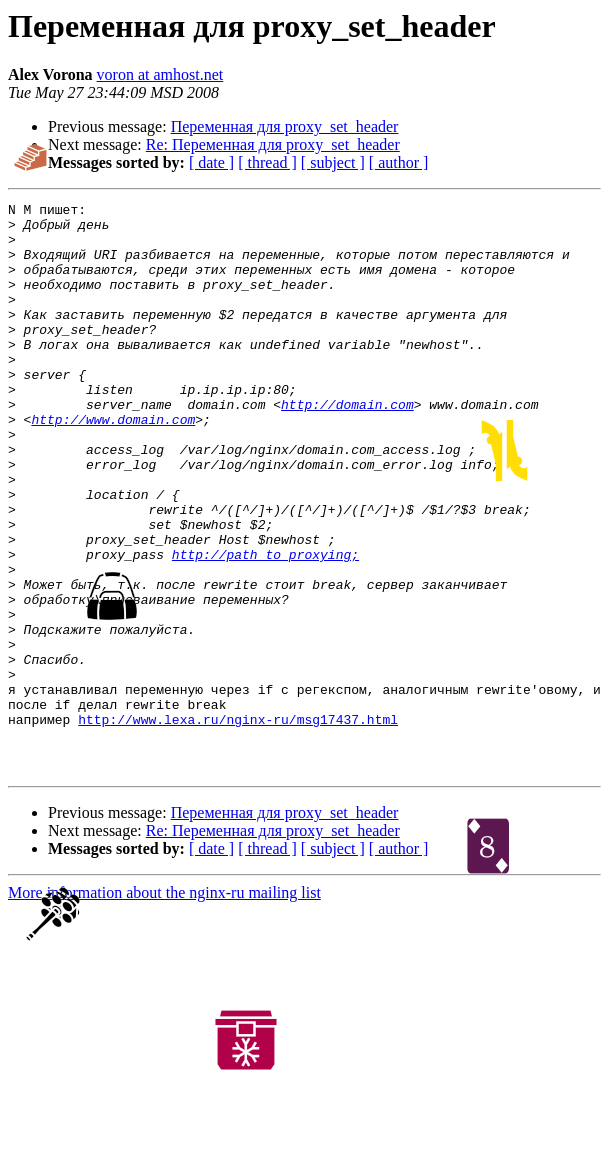 This screenshot has height=1169, width=609. I want to click on navigate between levels or floors, so click(30, 157).